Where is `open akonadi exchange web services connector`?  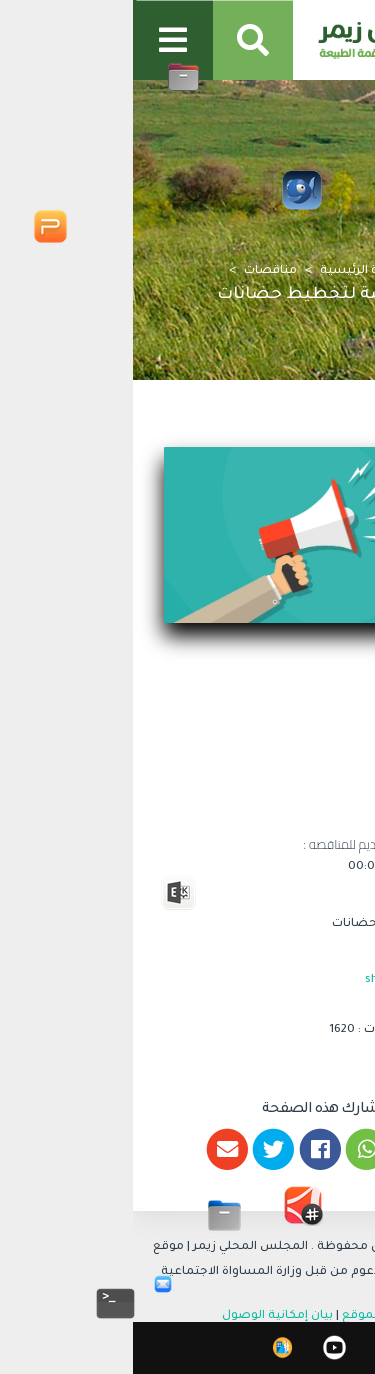
open akonadi exchange web services connector is located at coordinates (178, 892).